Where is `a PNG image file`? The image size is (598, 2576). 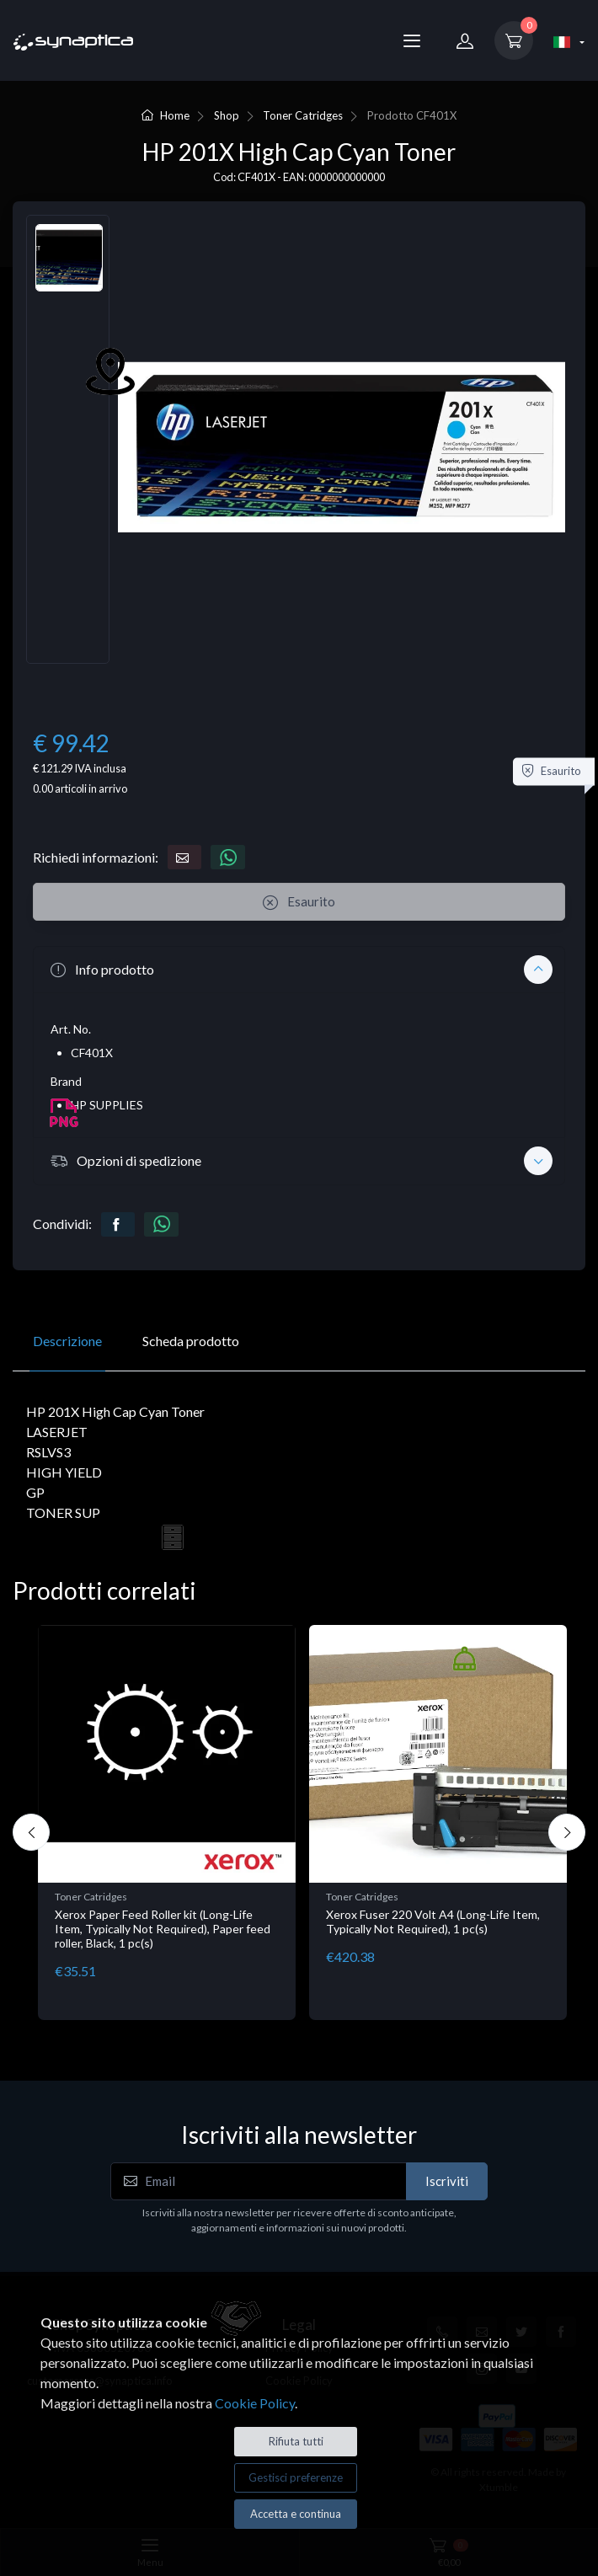
a PNG image file is located at coordinates (63, 1114).